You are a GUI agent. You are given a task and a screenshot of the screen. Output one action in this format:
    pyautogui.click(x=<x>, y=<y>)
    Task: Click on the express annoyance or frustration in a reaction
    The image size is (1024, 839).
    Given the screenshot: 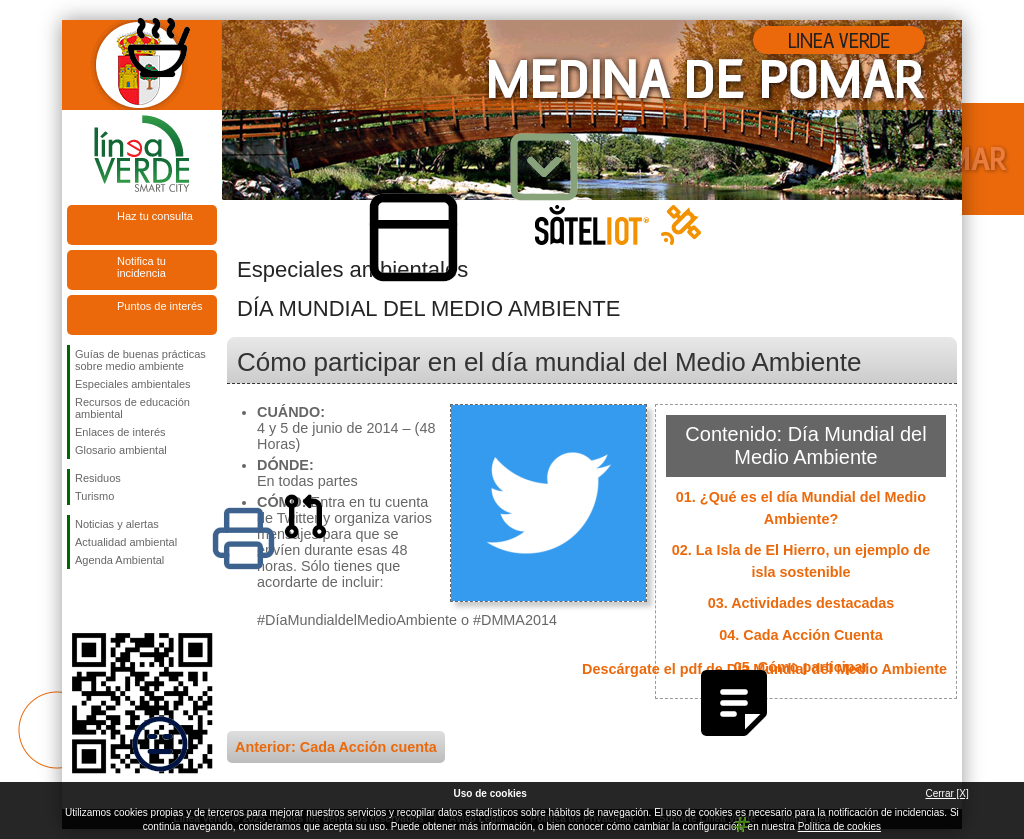 What is the action you would take?
    pyautogui.click(x=160, y=744)
    